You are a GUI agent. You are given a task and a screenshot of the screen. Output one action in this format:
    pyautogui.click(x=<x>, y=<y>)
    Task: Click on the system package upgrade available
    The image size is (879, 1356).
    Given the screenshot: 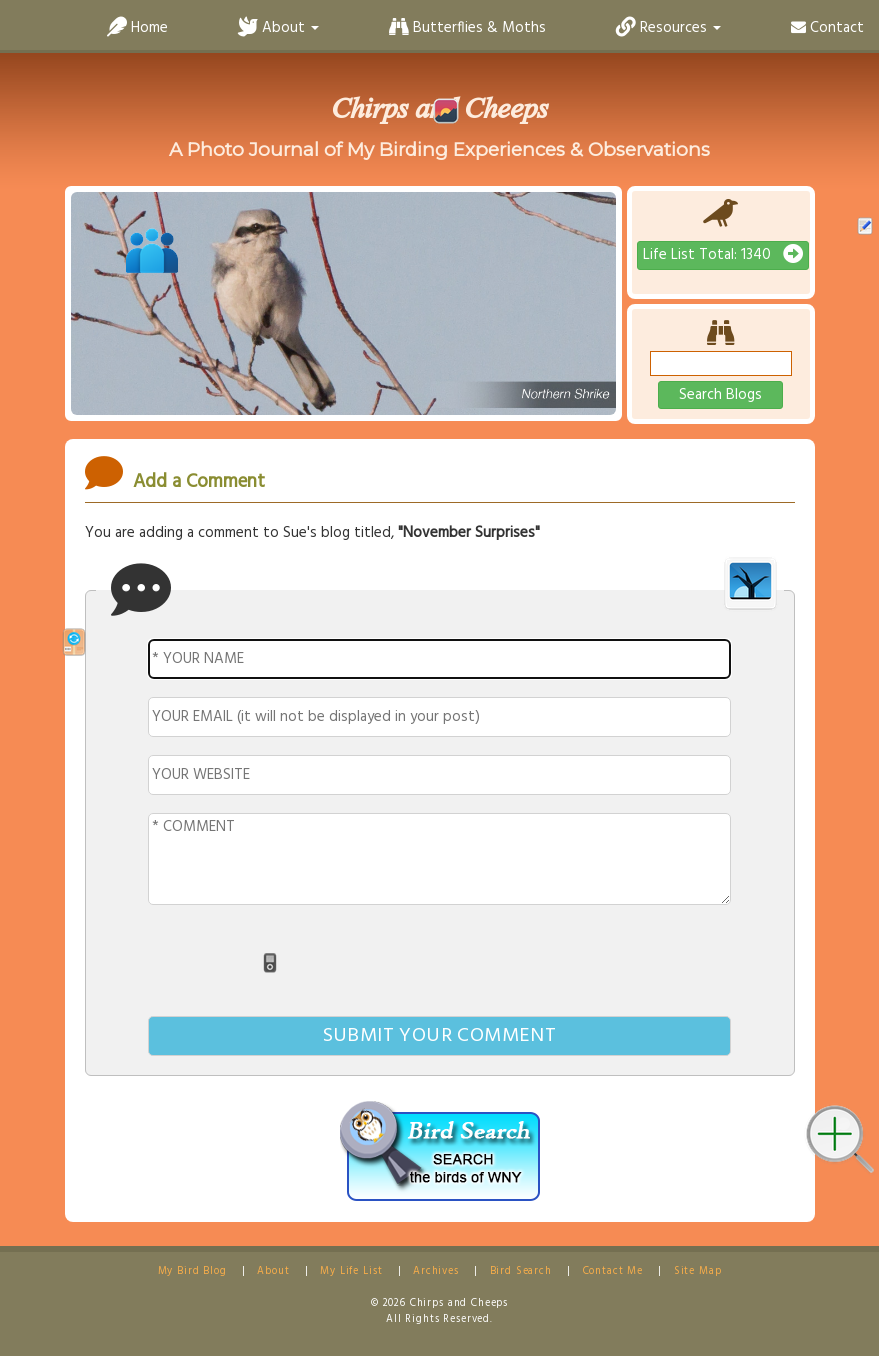 What is the action you would take?
    pyautogui.click(x=74, y=642)
    